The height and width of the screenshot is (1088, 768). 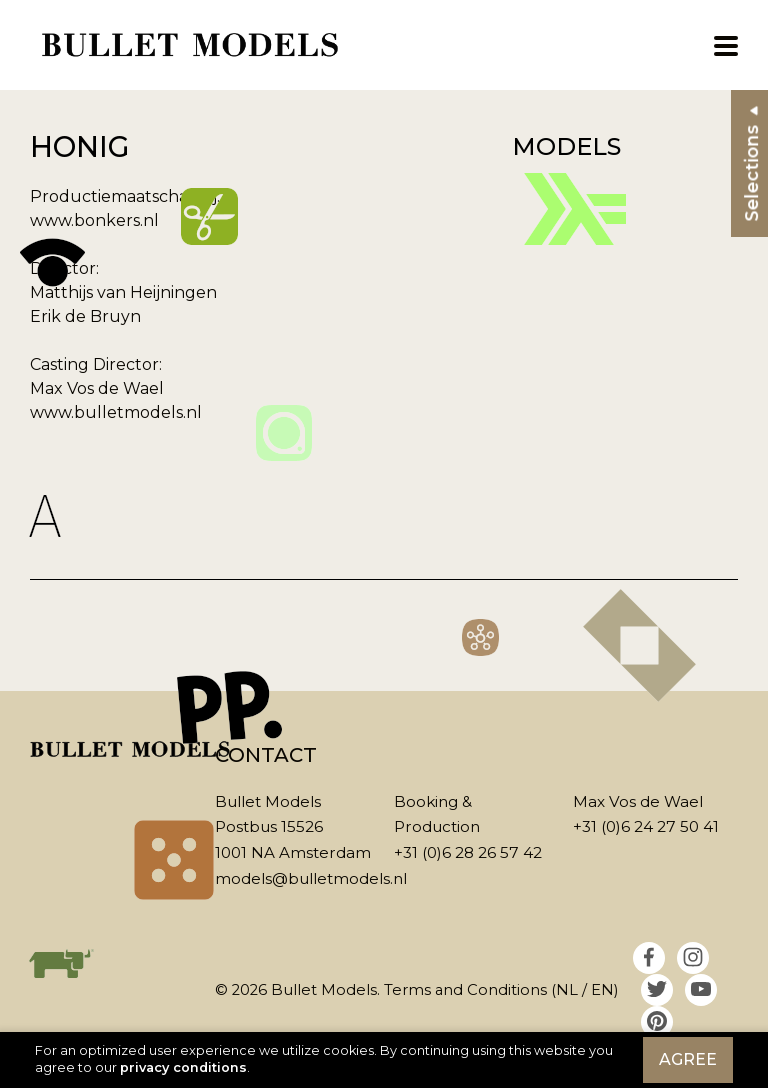 I want to click on Atlassian Statuspage logo, so click(x=52, y=262).